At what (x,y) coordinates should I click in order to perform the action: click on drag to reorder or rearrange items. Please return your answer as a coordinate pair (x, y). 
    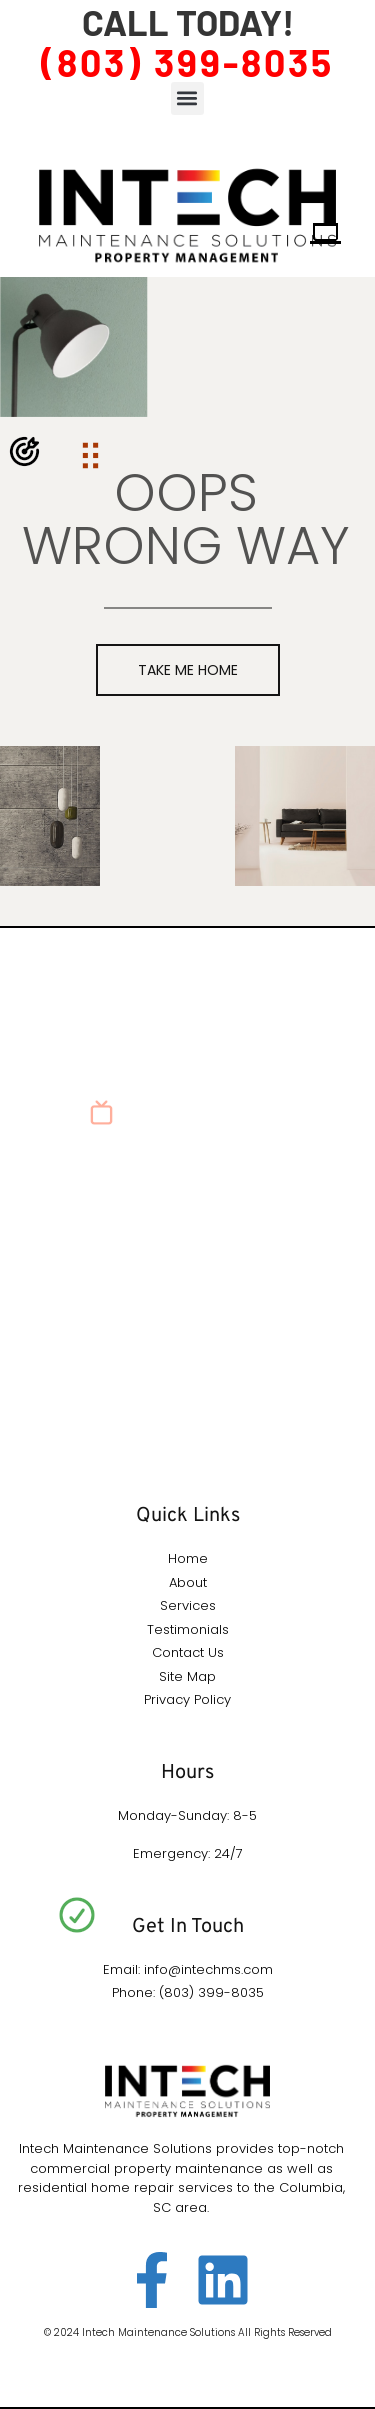
    Looking at the image, I should click on (90, 455).